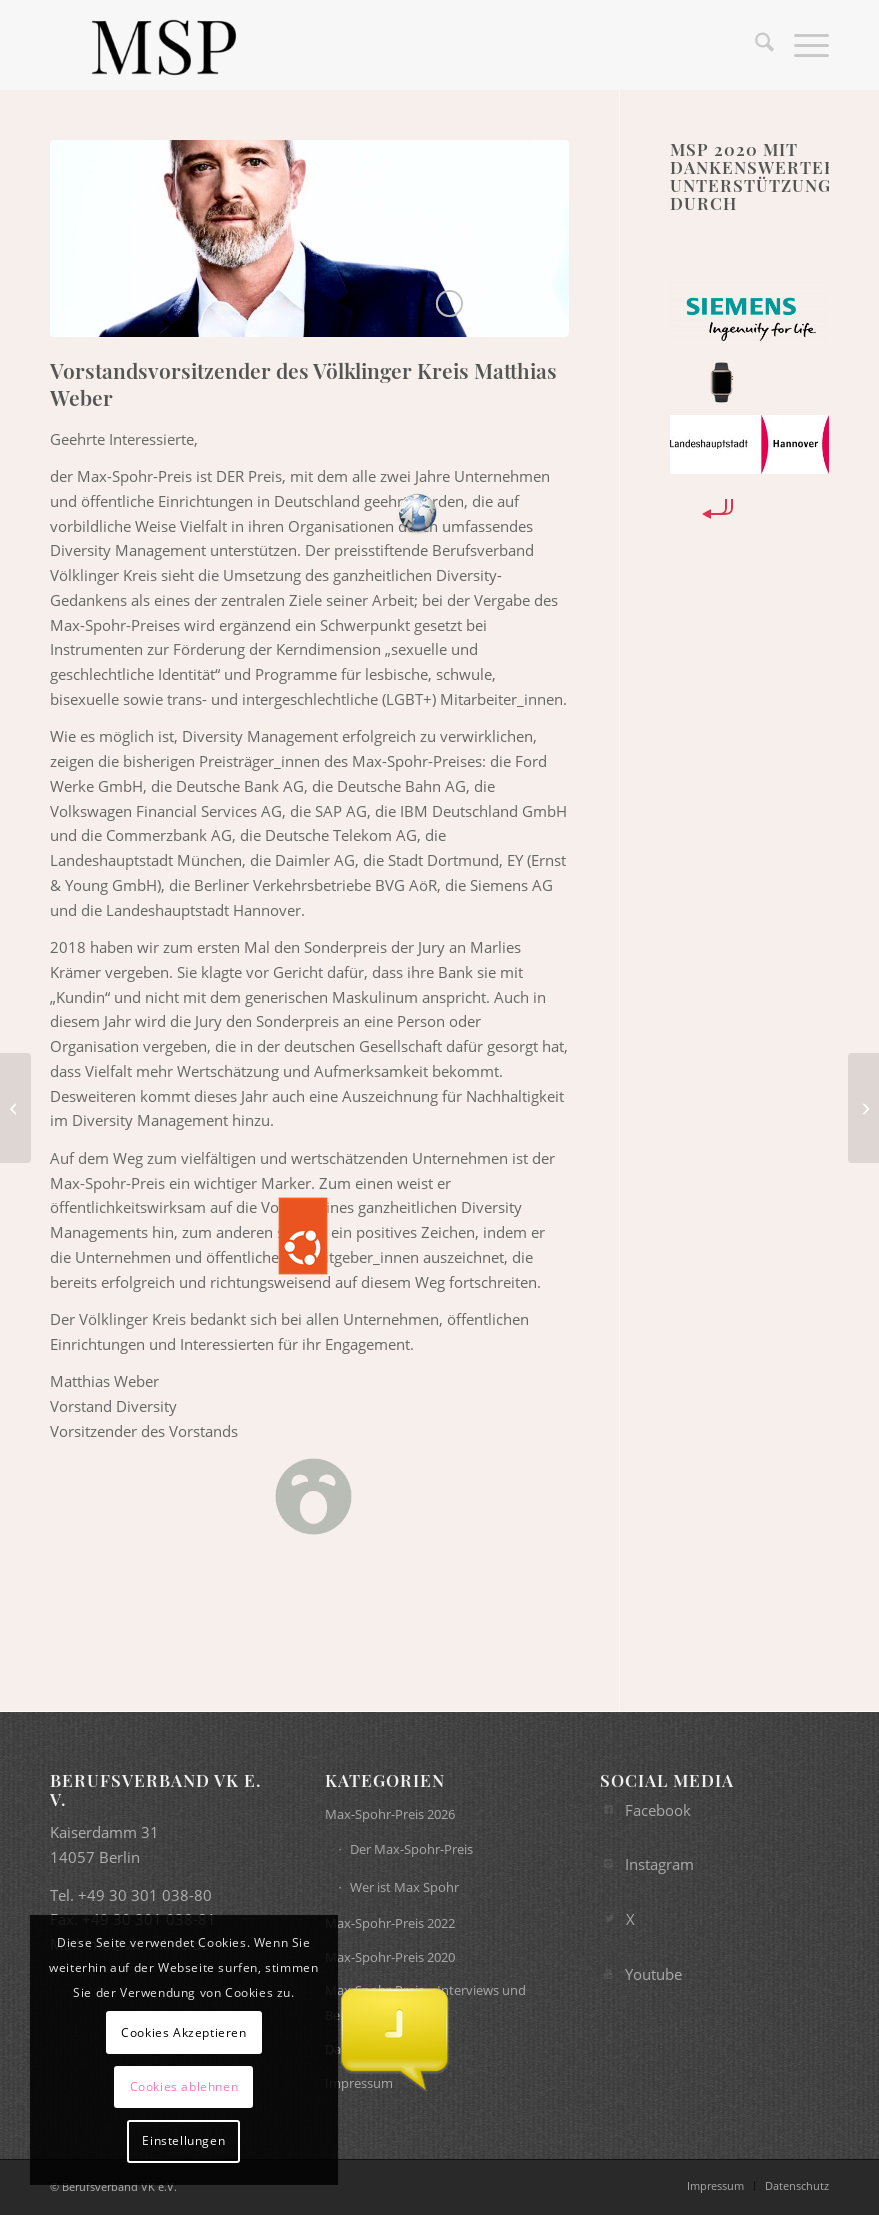 This screenshot has width=879, height=2215. What do you see at coordinates (717, 507) in the screenshot?
I see `reply to all recipients in an email thread` at bounding box center [717, 507].